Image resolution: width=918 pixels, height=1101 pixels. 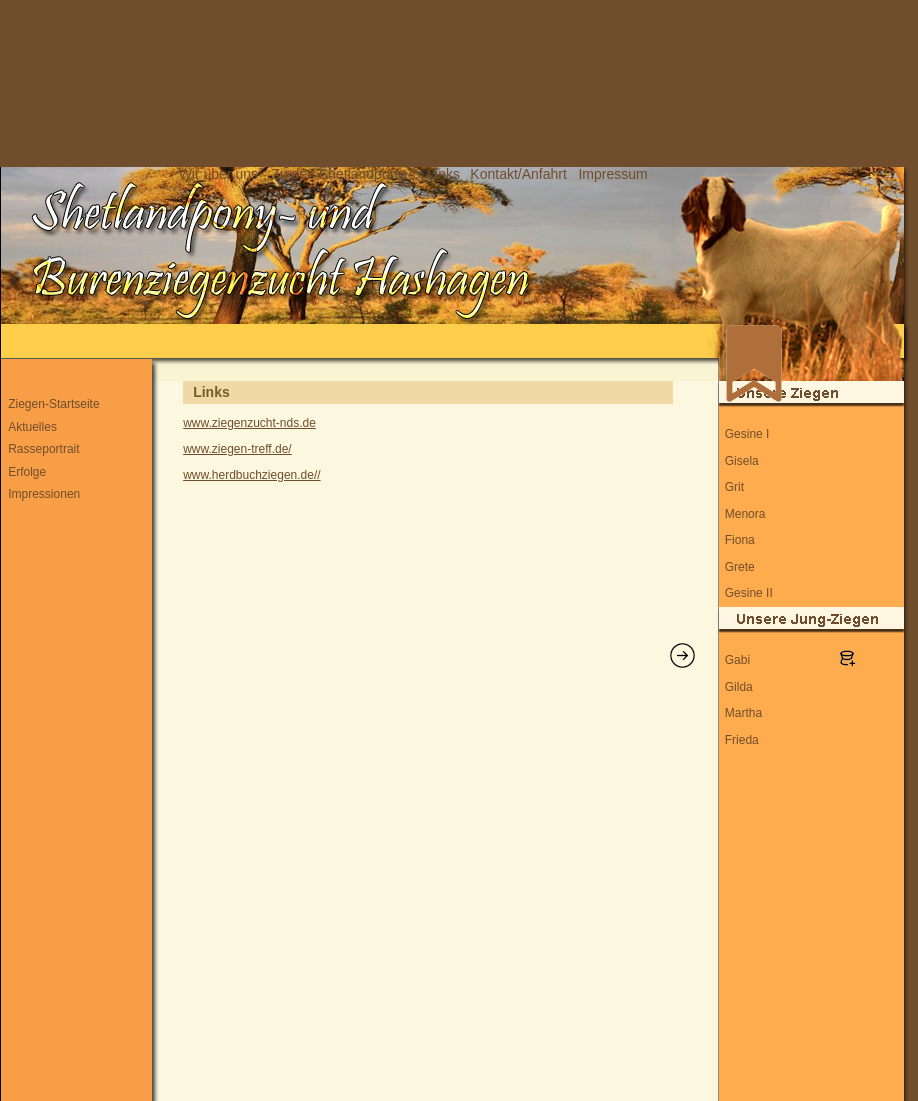 I want to click on add a new diabolo or juggling item, so click(x=847, y=658).